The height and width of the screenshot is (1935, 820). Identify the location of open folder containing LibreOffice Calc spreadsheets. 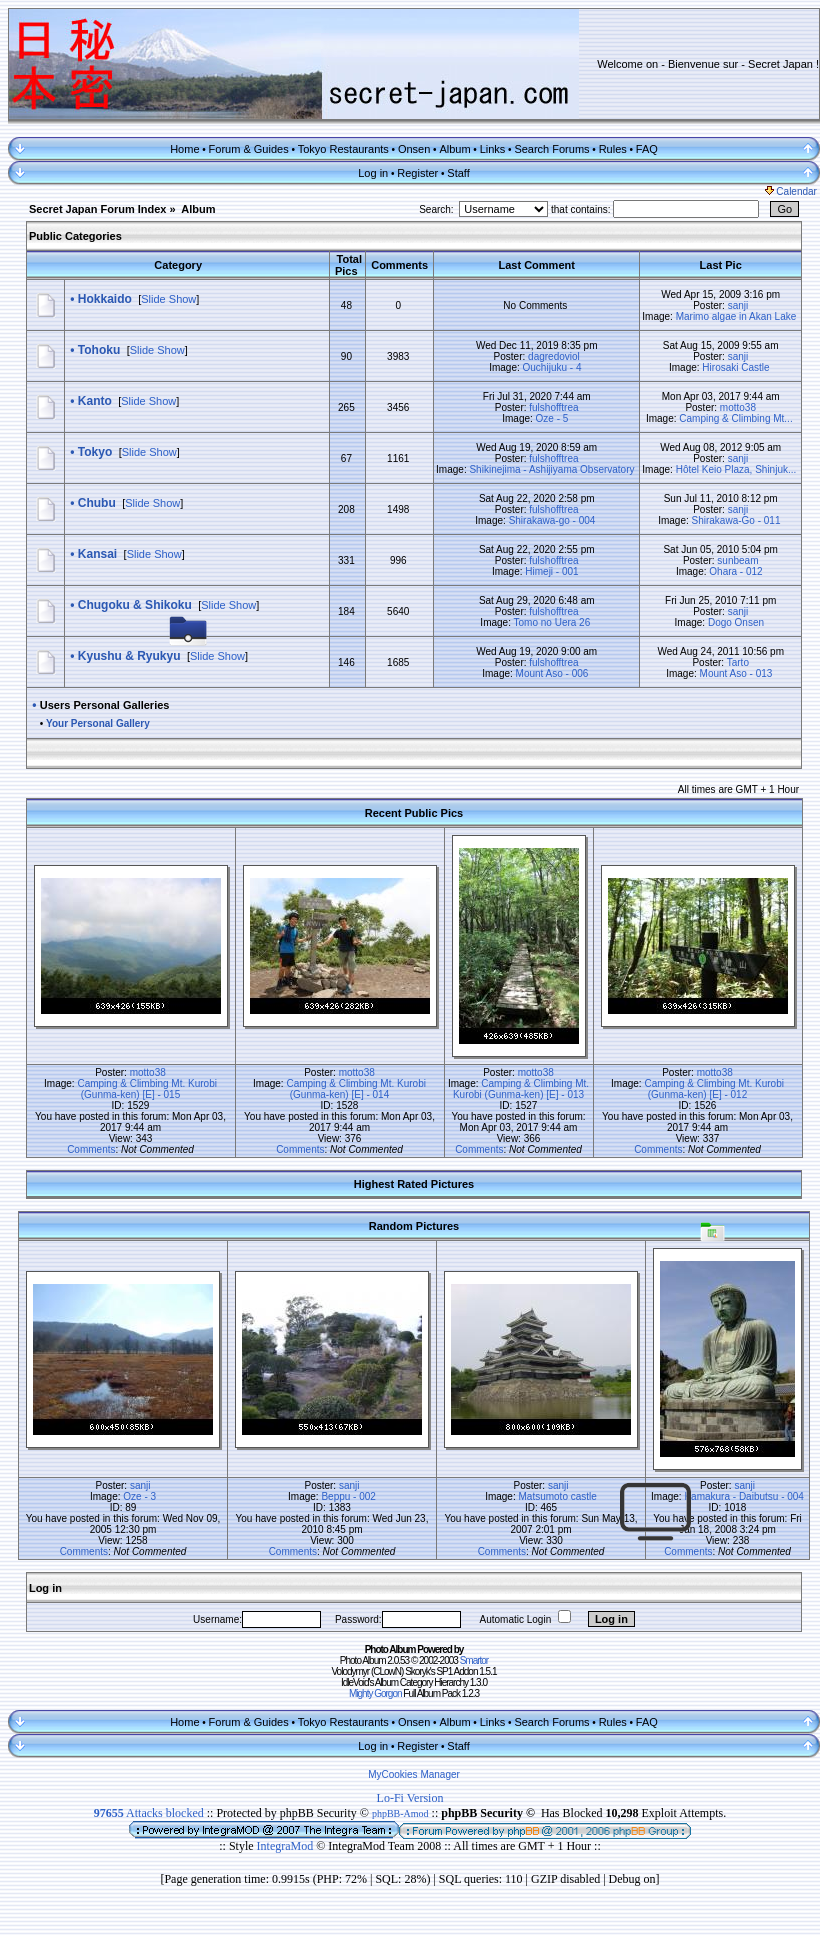
(712, 1232).